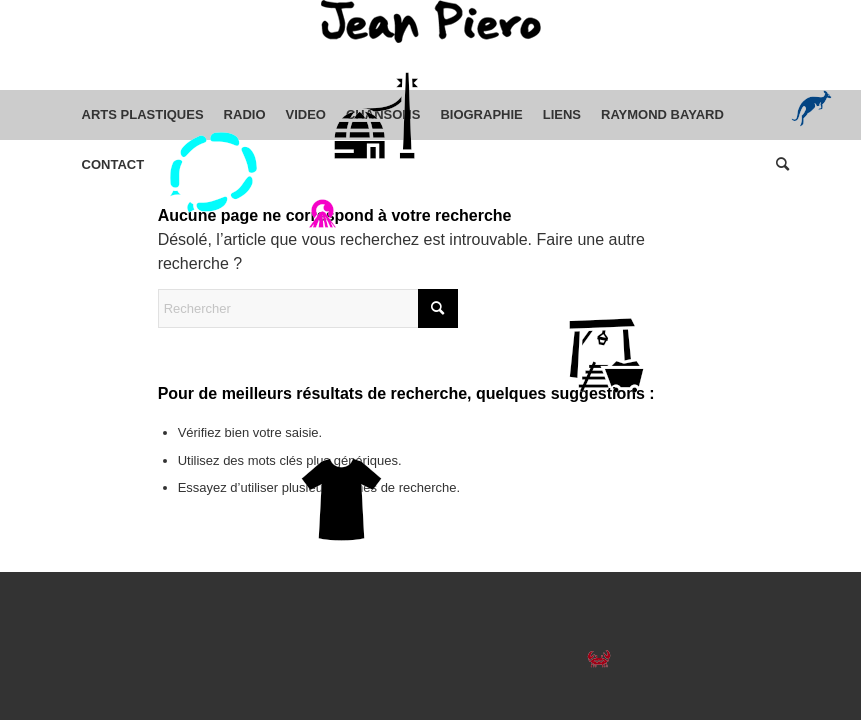  Describe the element at coordinates (377, 114) in the screenshot. I see `build or place a base structure` at that location.